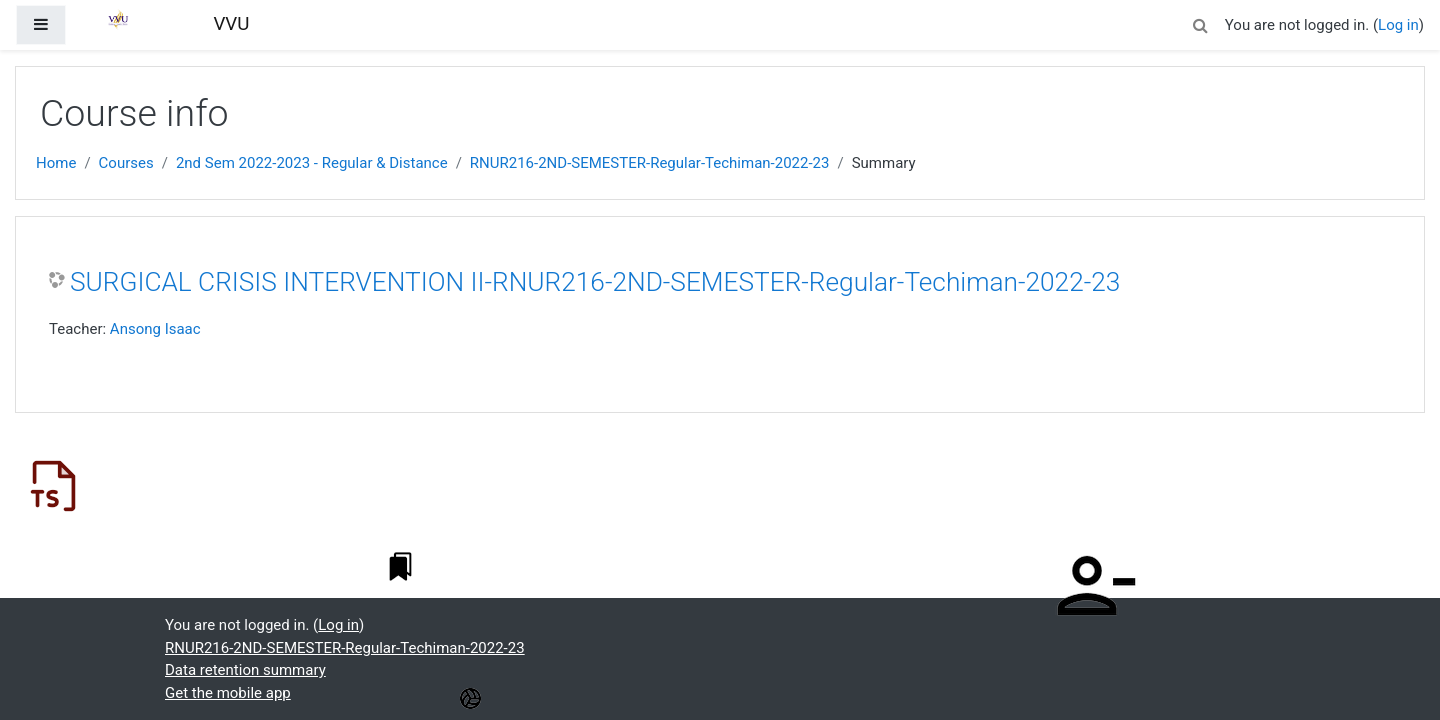  What do you see at coordinates (400, 566) in the screenshot?
I see `view your saved bookmarks` at bounding box center [400, 566].